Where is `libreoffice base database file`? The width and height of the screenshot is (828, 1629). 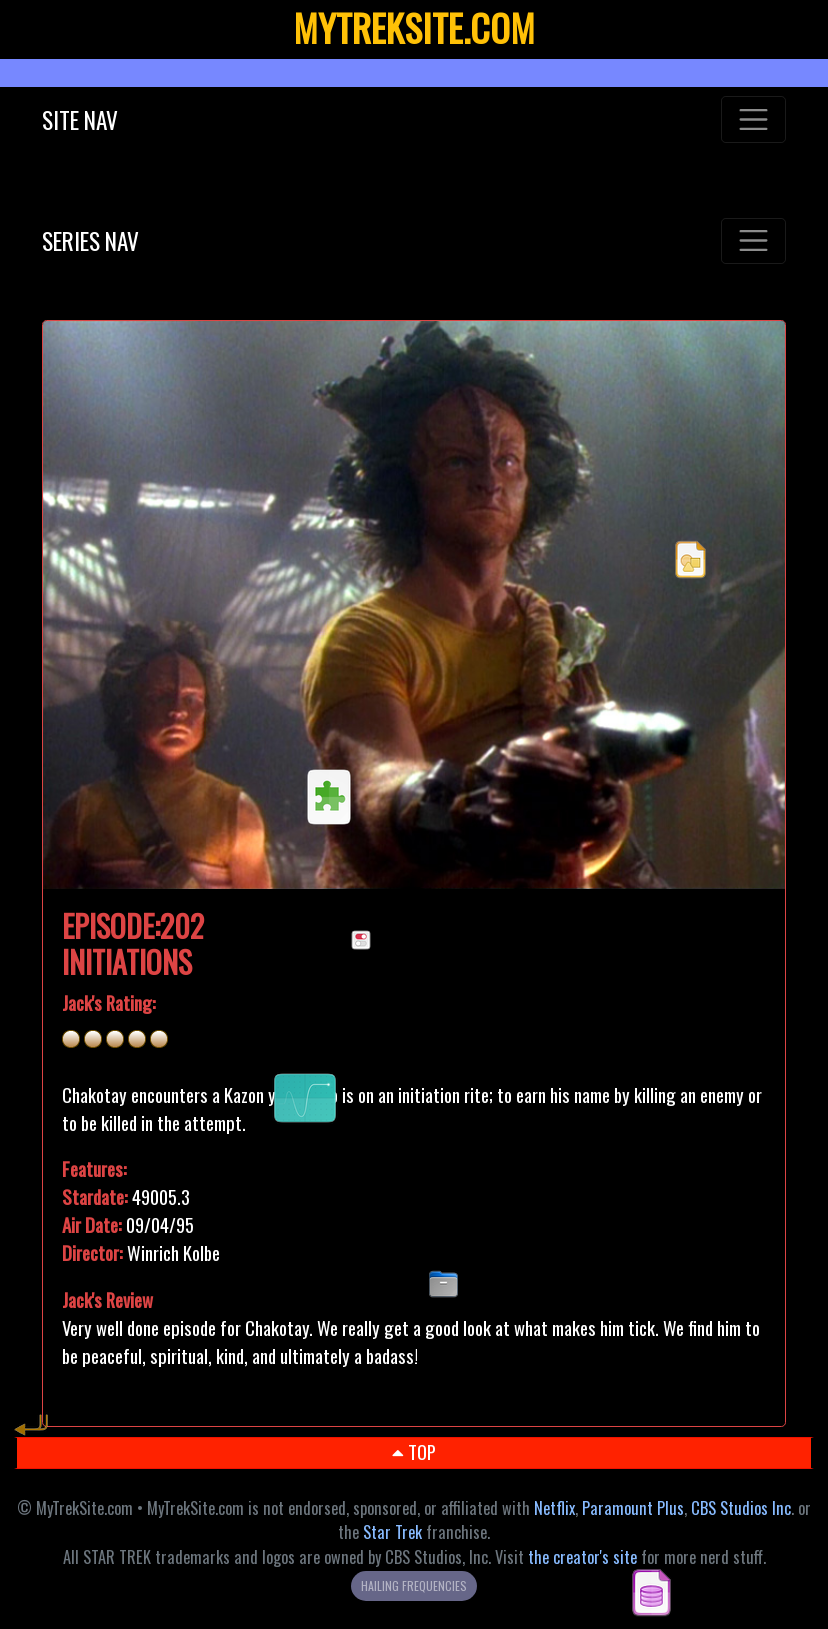 libreoffice base database file is located at coordinates (651, 1592).